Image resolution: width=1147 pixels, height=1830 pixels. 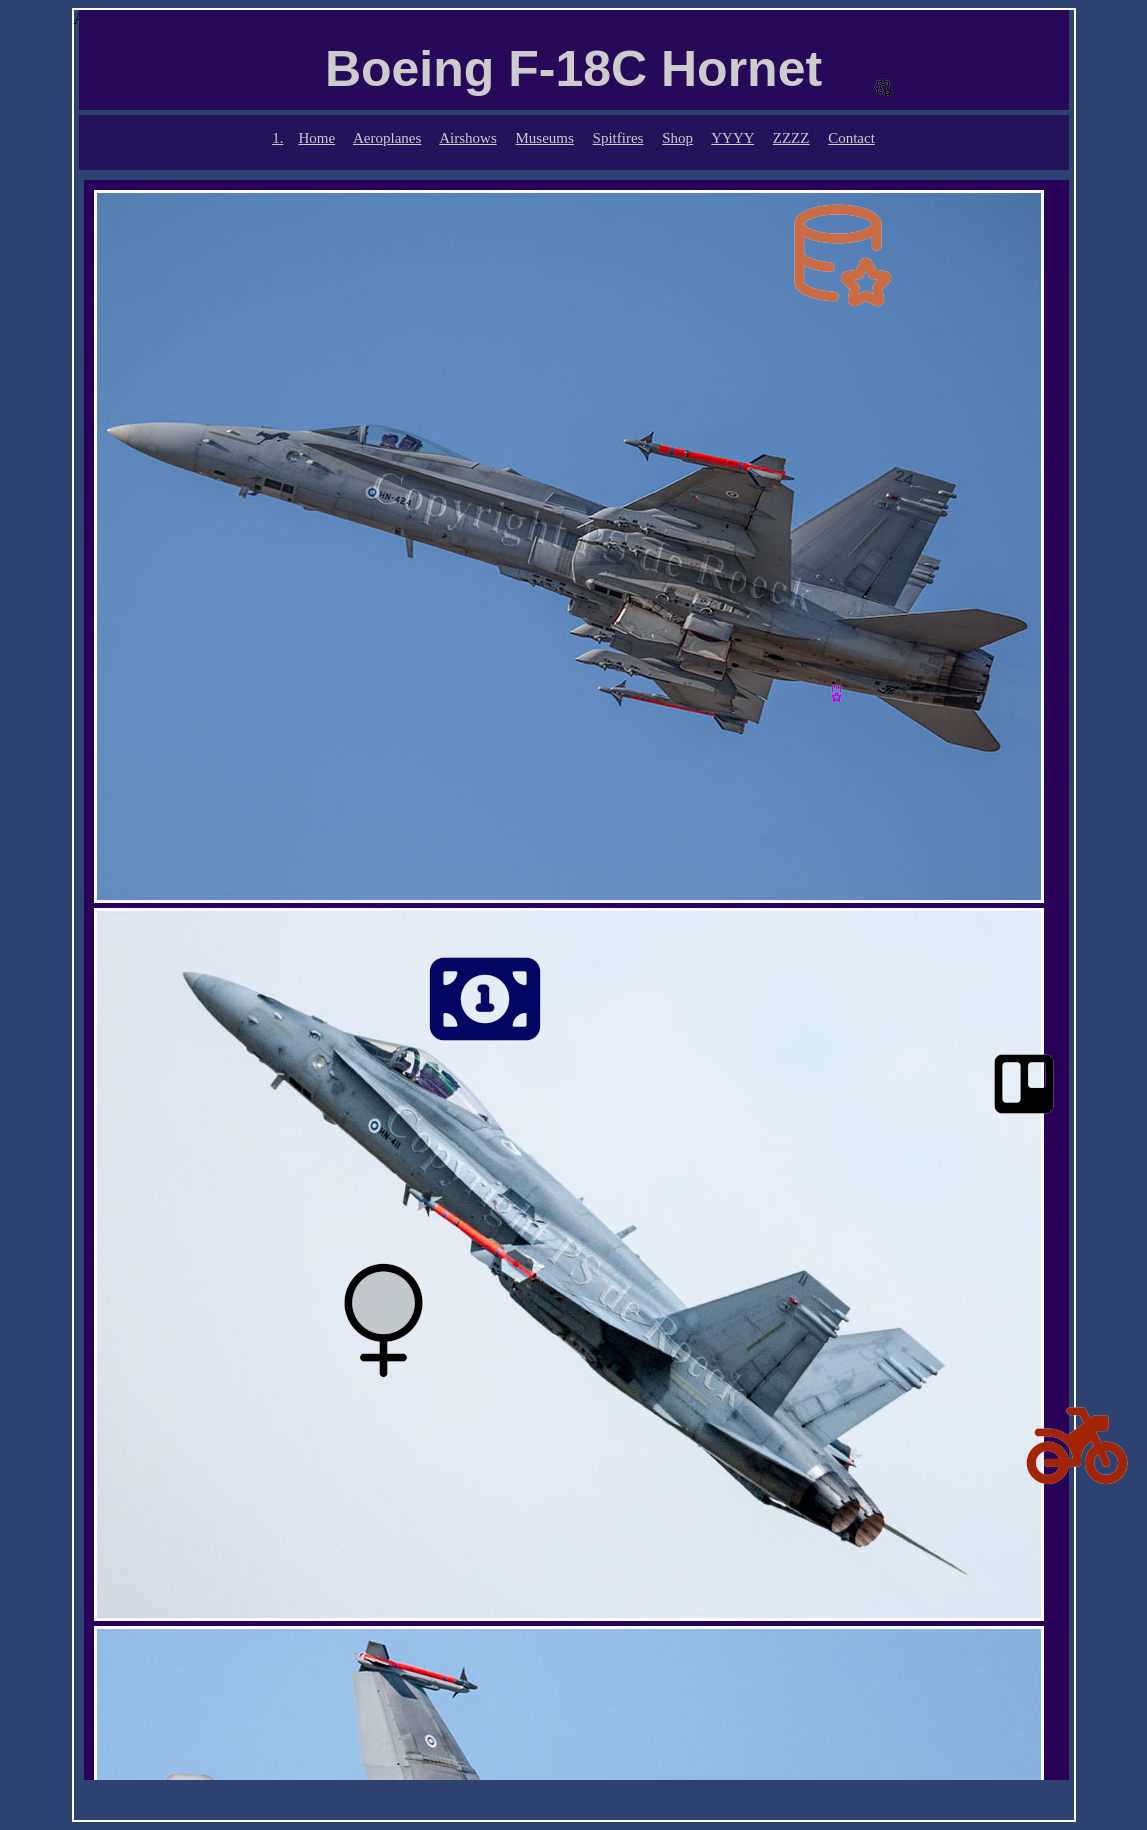 What do you see at coordinates (838, 253) in the screenshot?
I see `mark a database as a favorite` at bounding box center [838, 253].